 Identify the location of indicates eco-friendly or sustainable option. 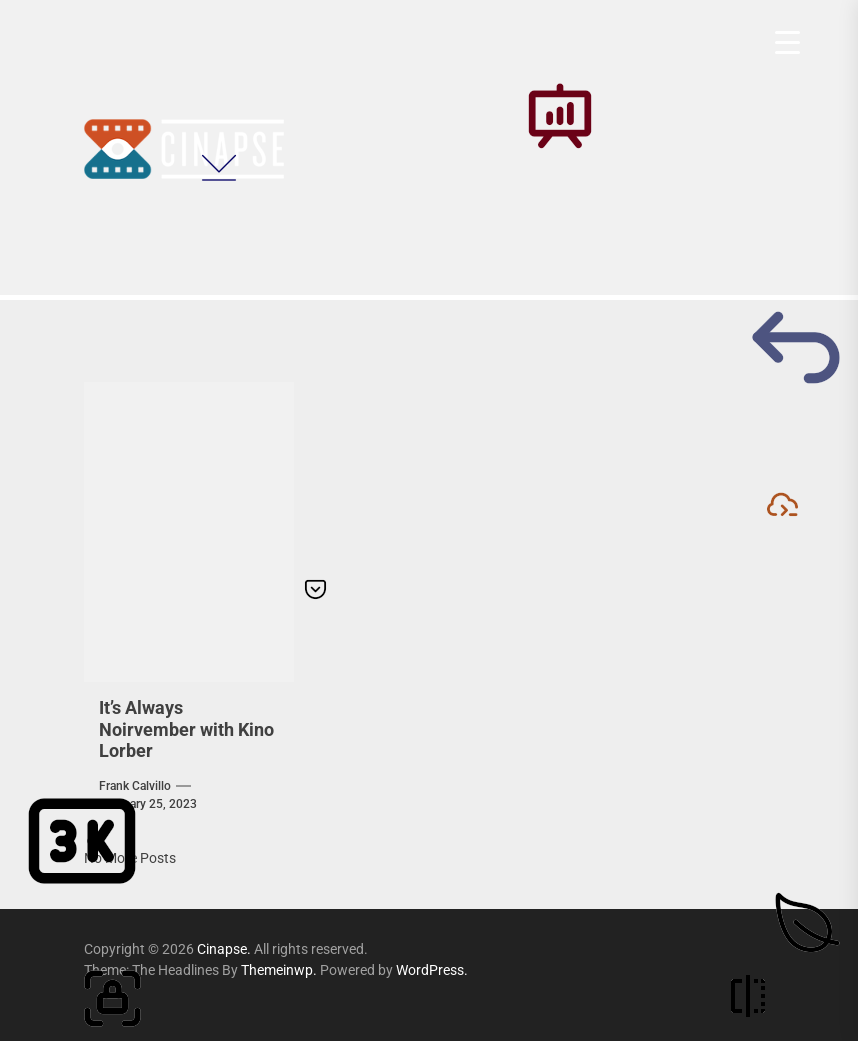
(807, 922).